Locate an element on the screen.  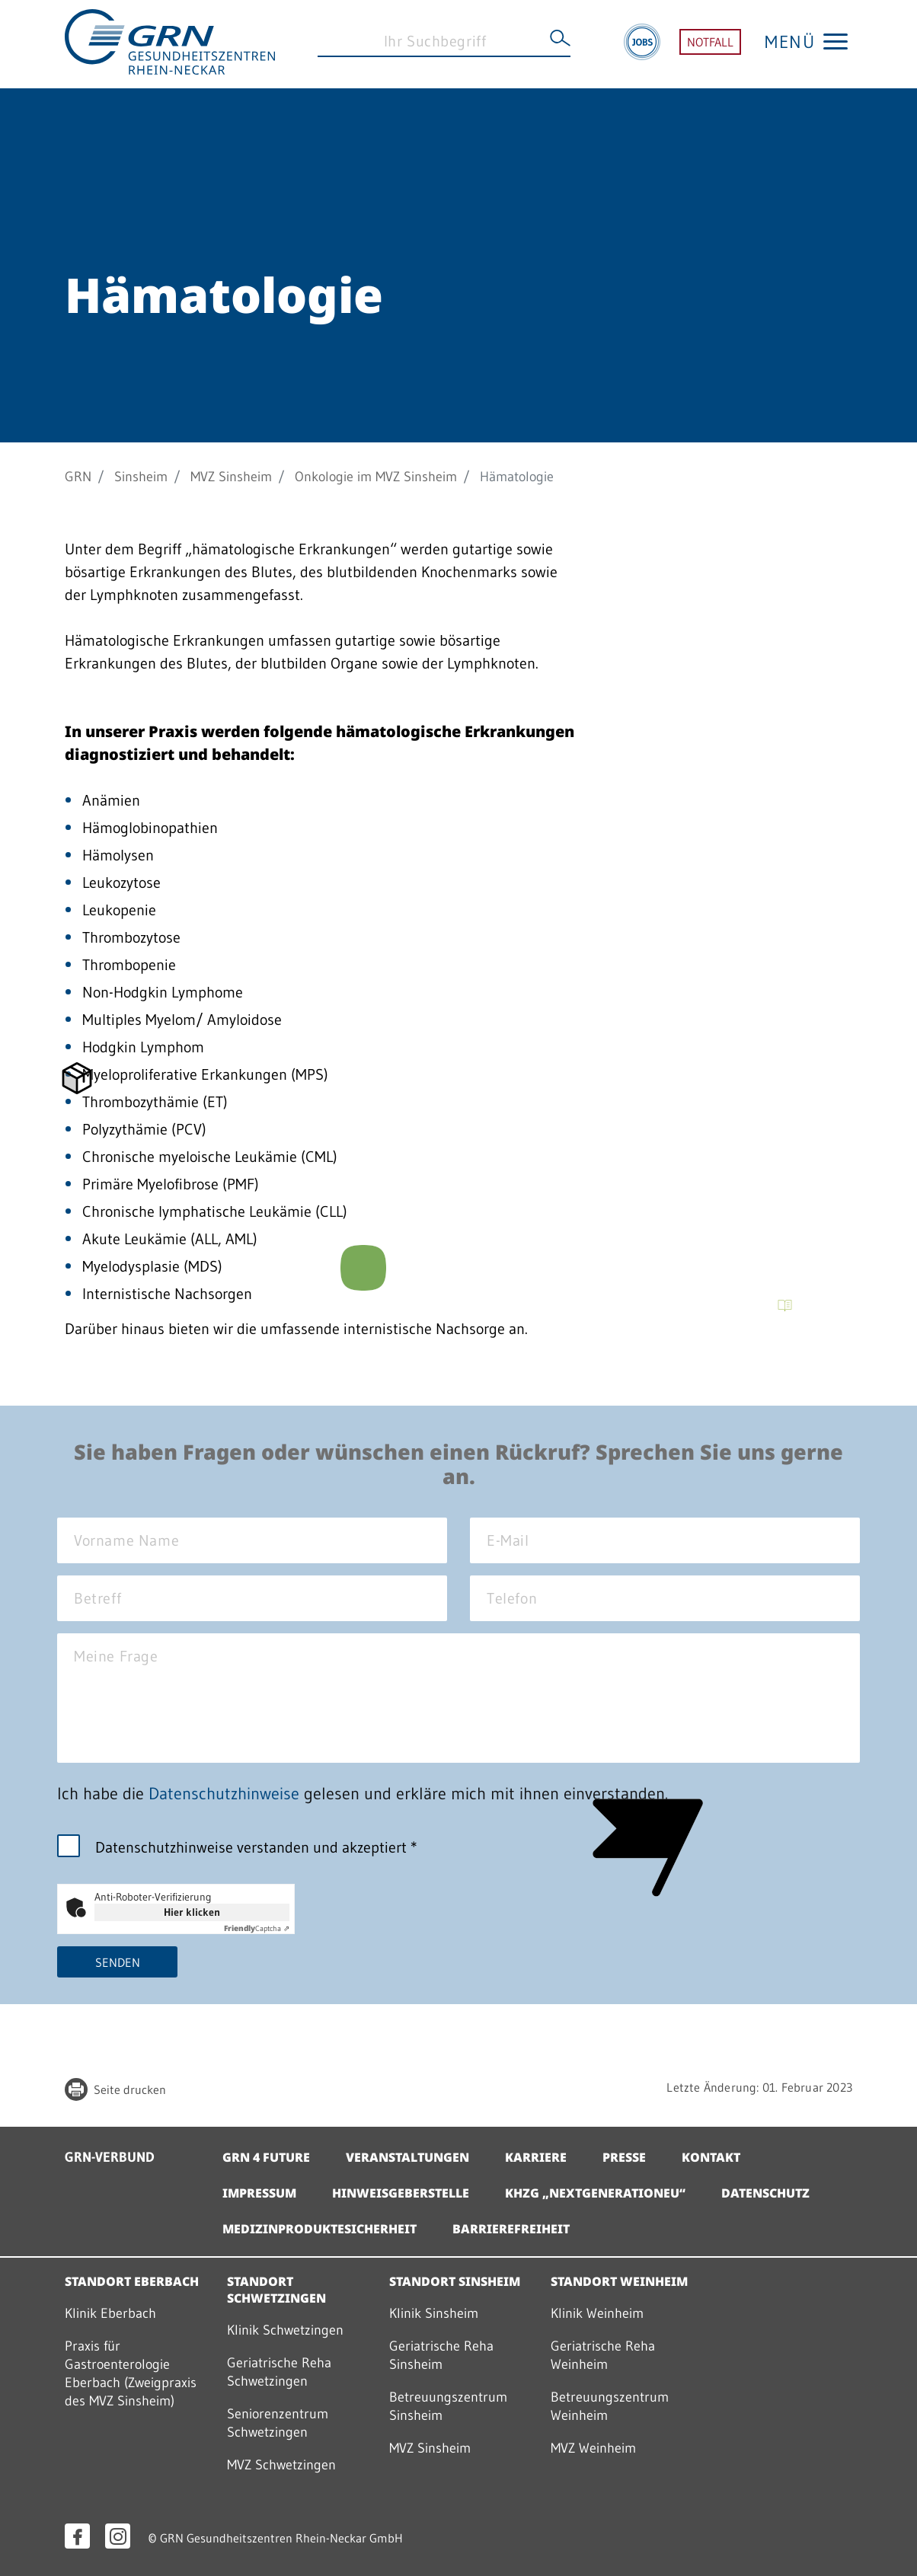
a filled checkbox or selection indicator is located at coordinates (363, 1268).